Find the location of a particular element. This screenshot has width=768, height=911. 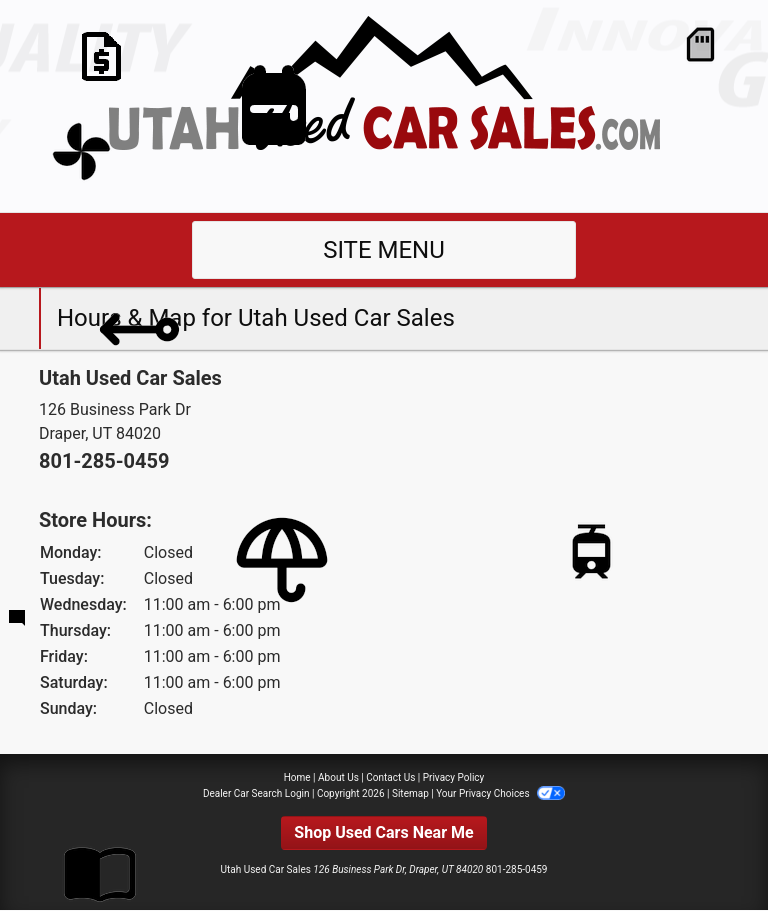

import contacts from address book is located at coordinates (100, 872).